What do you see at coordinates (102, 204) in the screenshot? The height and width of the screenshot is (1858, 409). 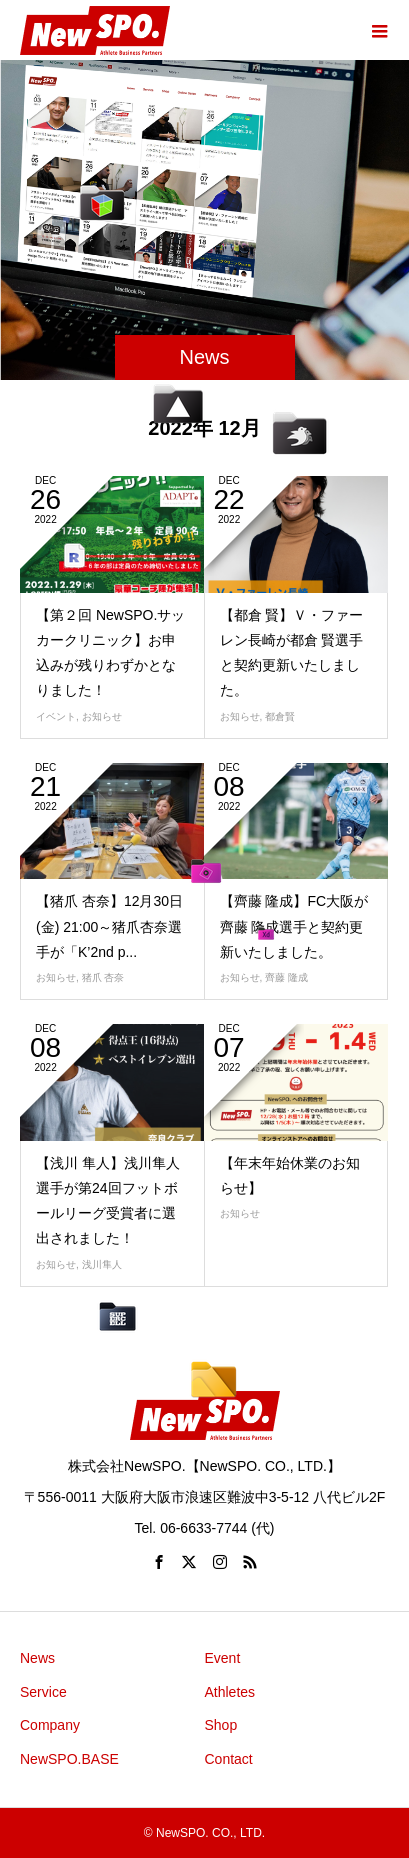 I see `open gtk folder` at bounding box center [102, 204].